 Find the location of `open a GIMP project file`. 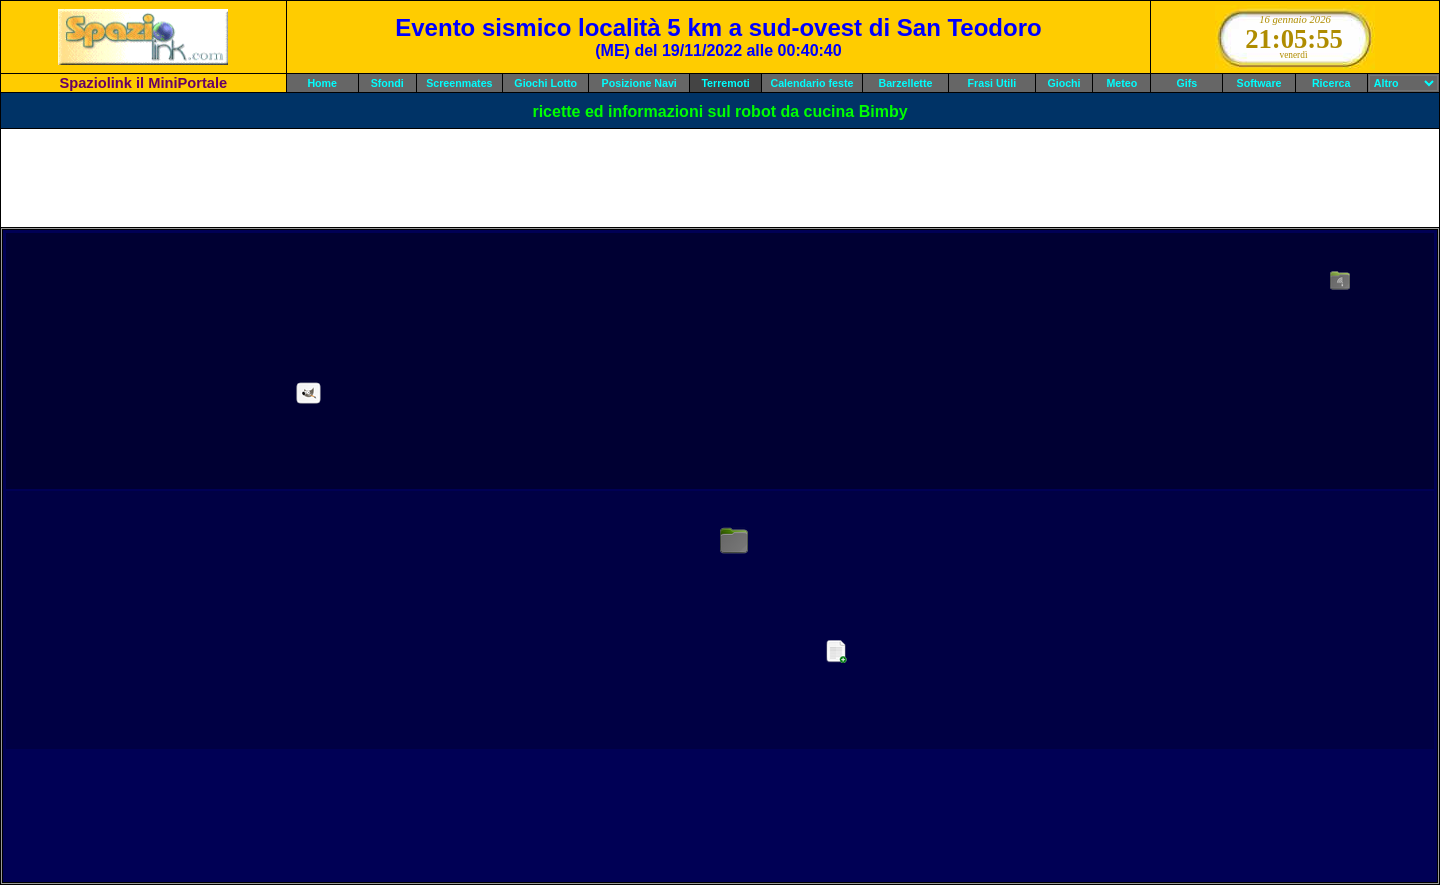

open a GIMP project file is located at coordinates (308, 392).